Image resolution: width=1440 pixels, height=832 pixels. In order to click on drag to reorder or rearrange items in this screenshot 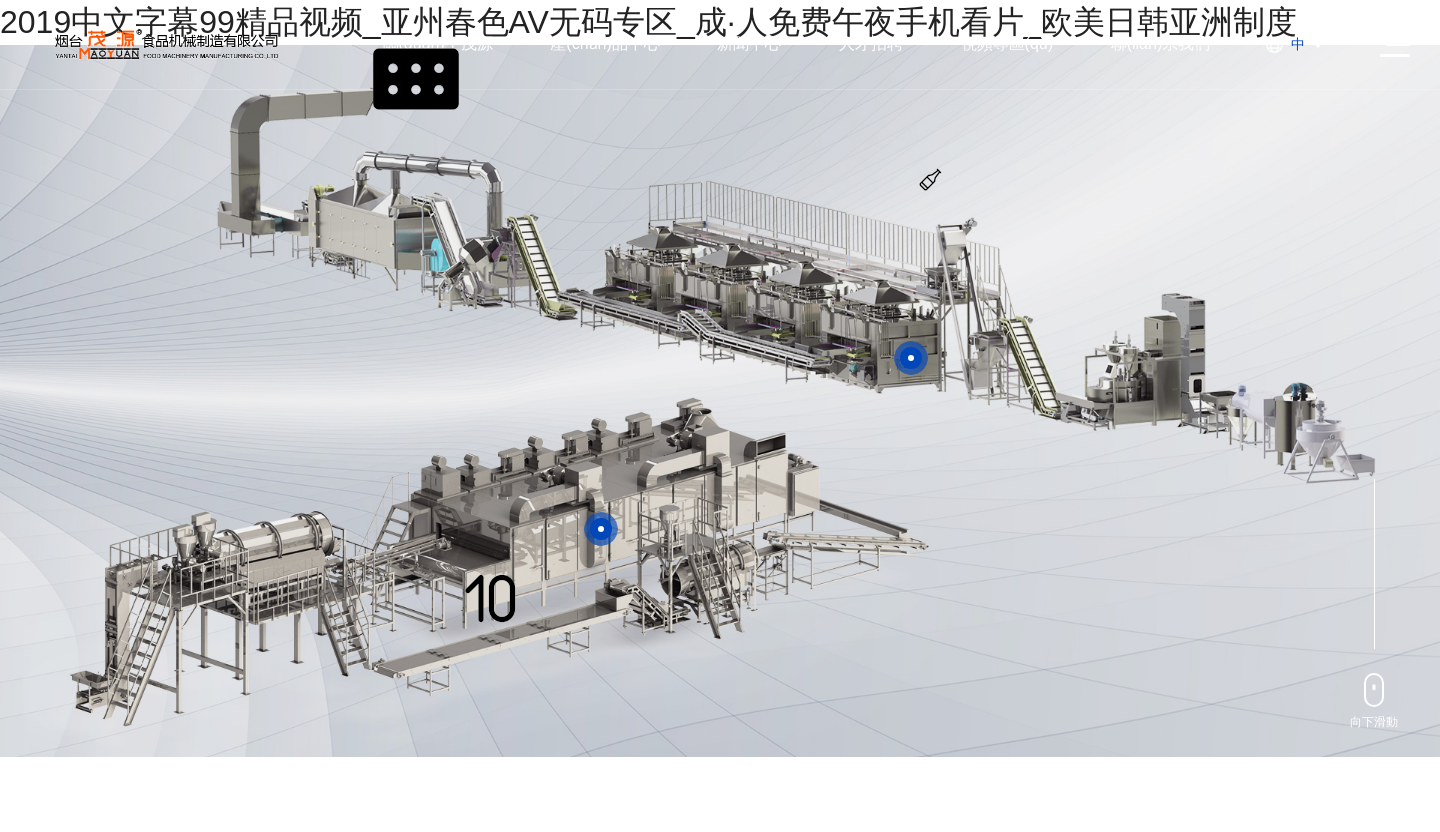, I will do `click(416, 79)`.